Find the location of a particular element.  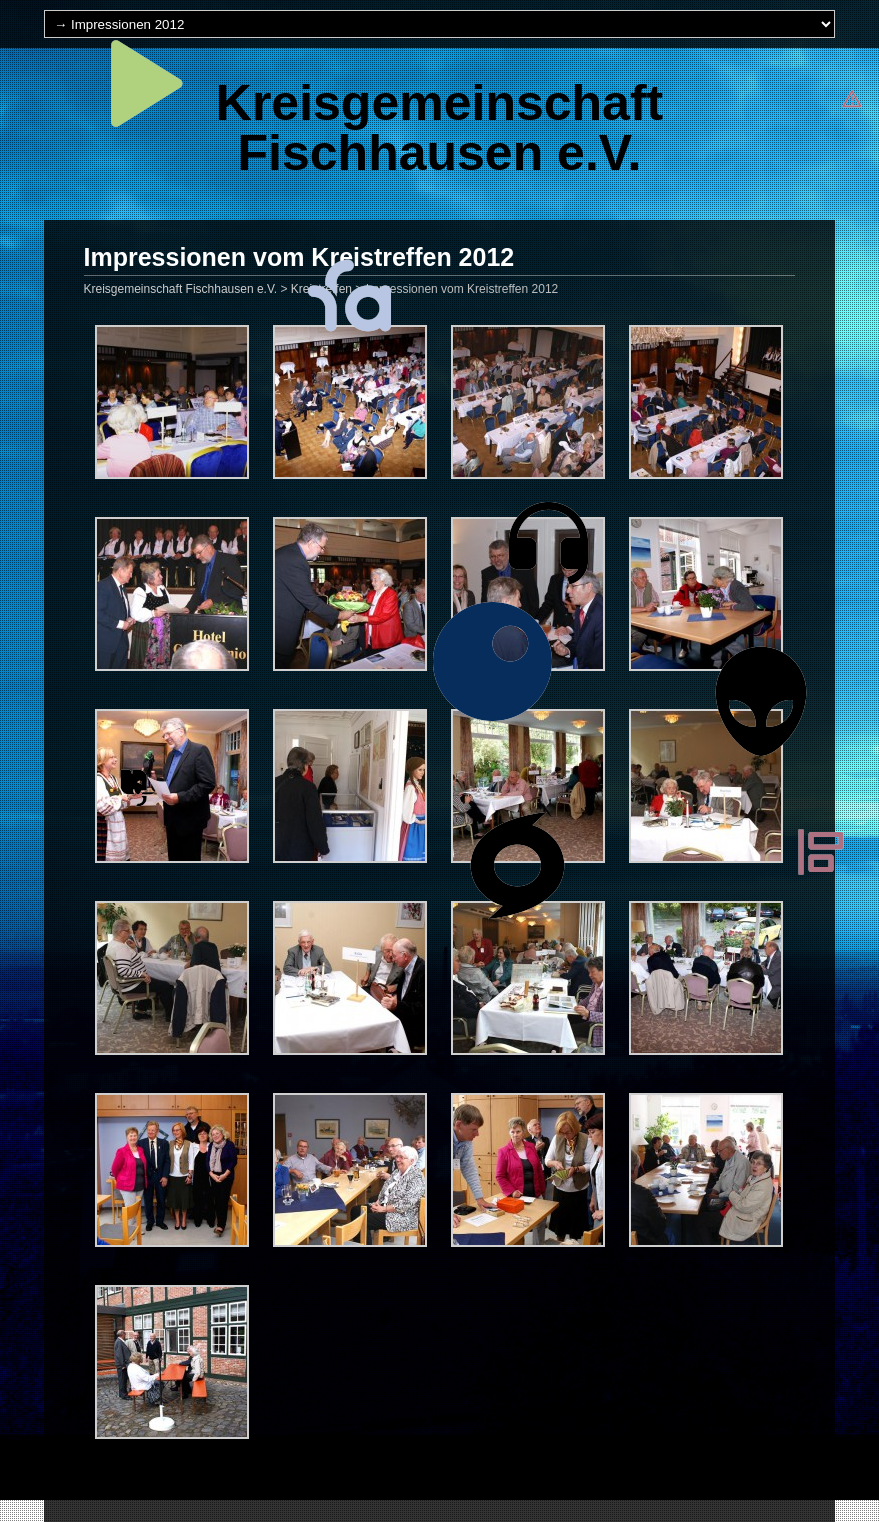

open Favro project management app is located at coordinates (349, 295).